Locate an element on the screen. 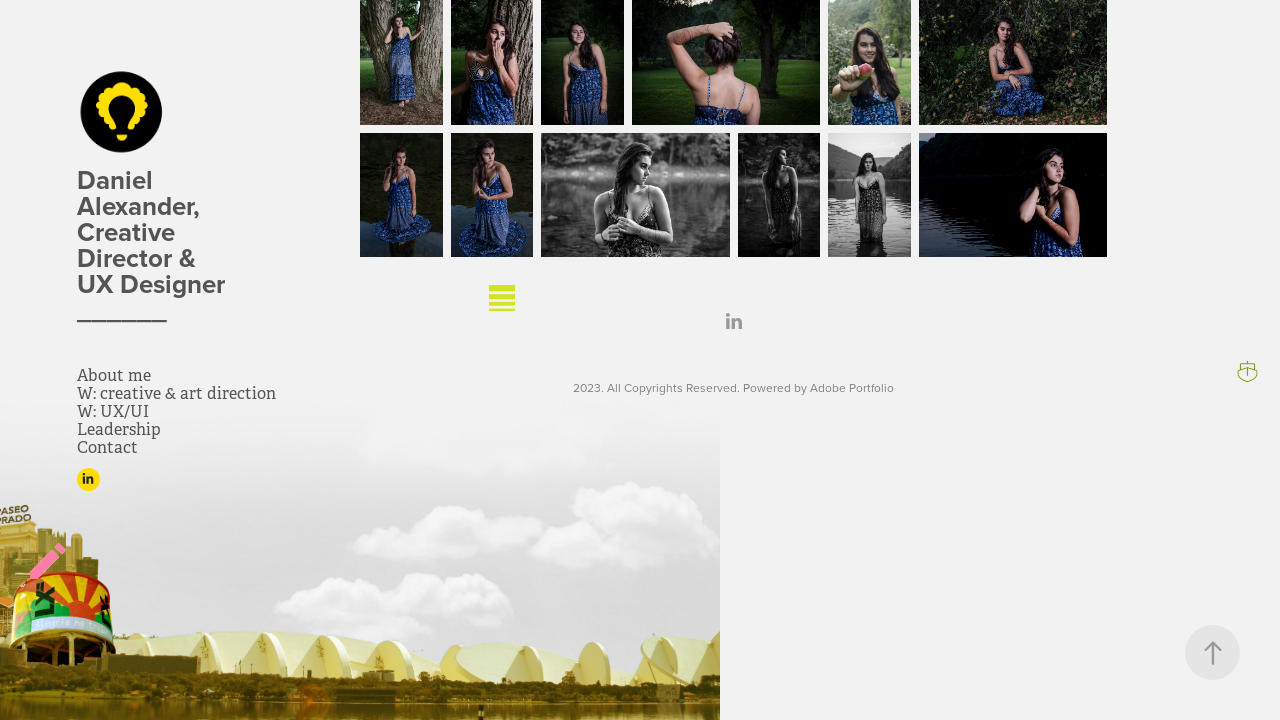 This screenshot has width=1280, height=720. access boat or marine transportation options is located at coordinates (1247, 371).